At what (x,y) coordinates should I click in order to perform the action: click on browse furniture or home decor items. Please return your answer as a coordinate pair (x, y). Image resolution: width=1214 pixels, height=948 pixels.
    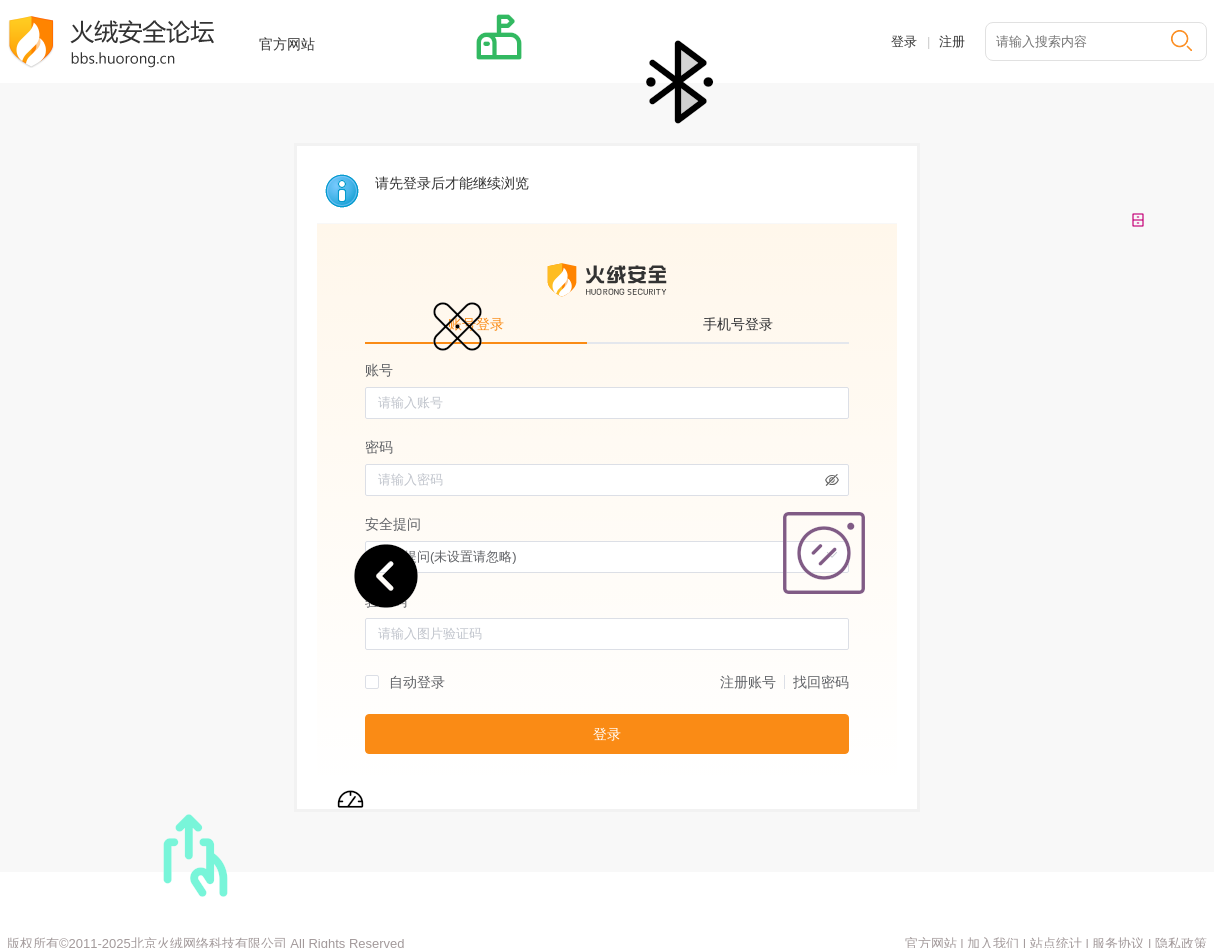
    Looking at the image, I should click on (1138, 220).